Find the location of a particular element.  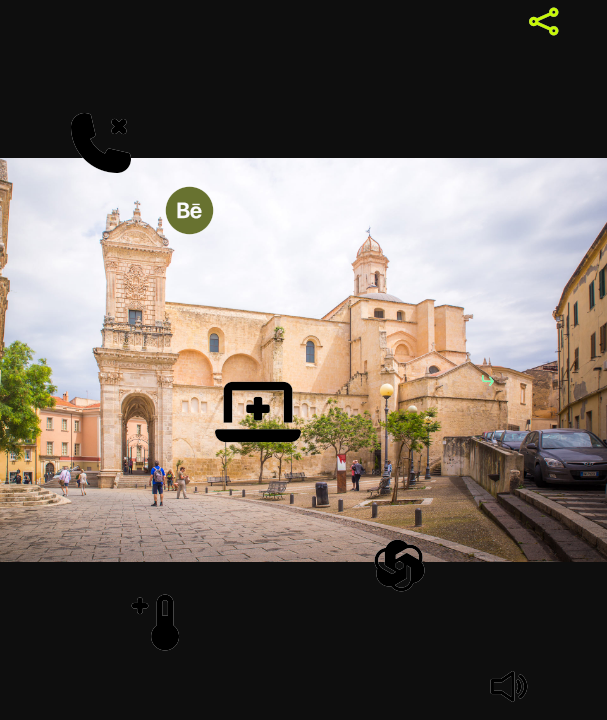

view Behance portfolio is located at coordinates (189, 210).